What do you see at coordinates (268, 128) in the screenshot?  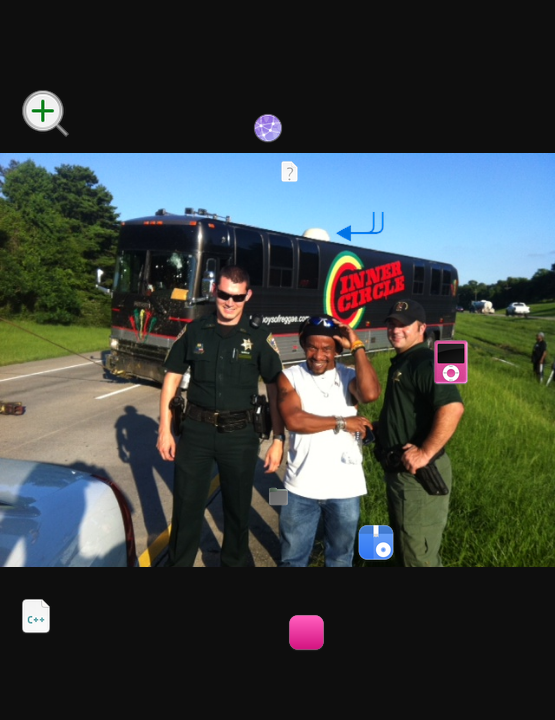 I see `access network settings and preferences` at bounding box center [268, 128].